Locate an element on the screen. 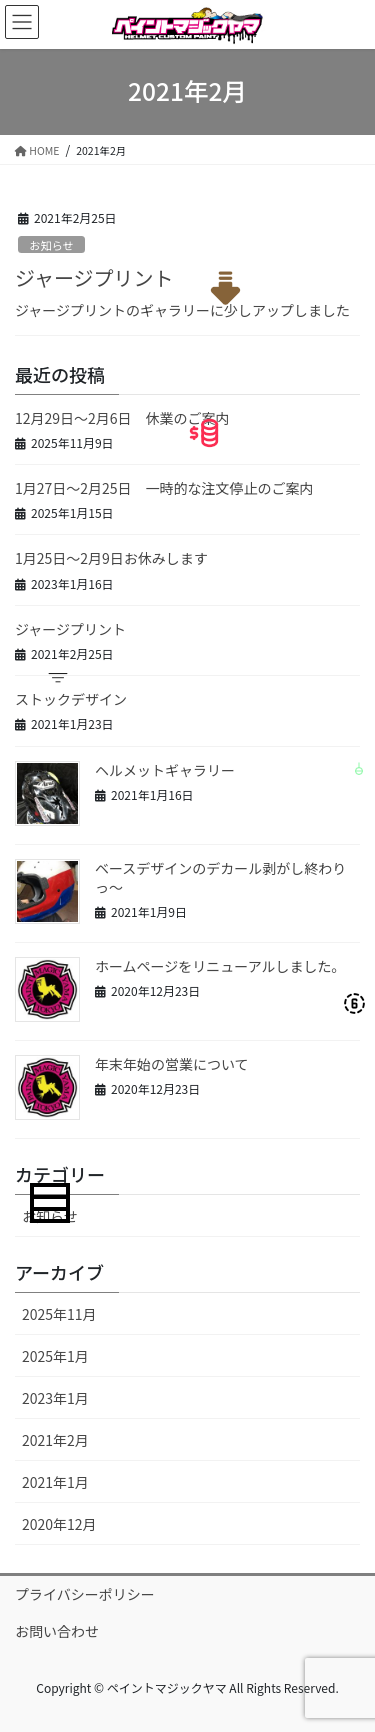 The height and width of the screenshot is (1732, 375). step 6 of a multi-step process is located at coordinates (354, 1003).